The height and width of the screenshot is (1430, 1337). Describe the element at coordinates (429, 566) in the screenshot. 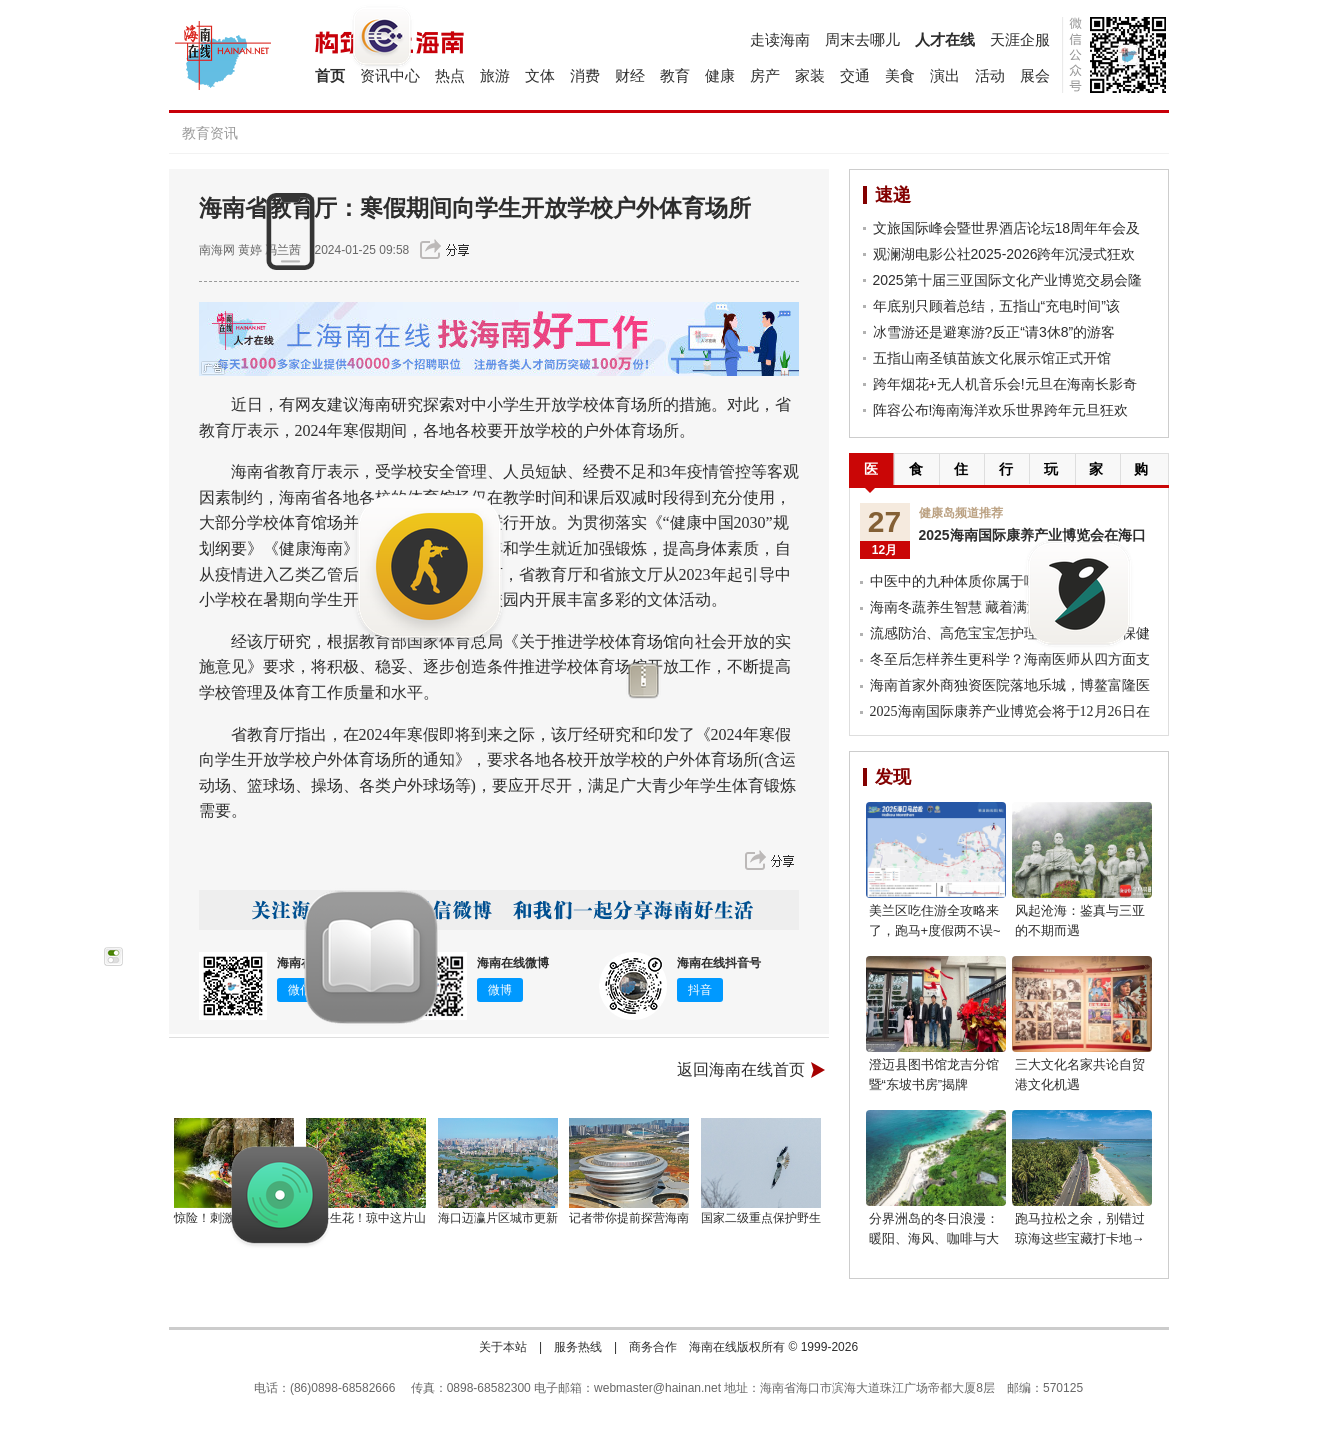

I see `launch counter-strike` at that location.